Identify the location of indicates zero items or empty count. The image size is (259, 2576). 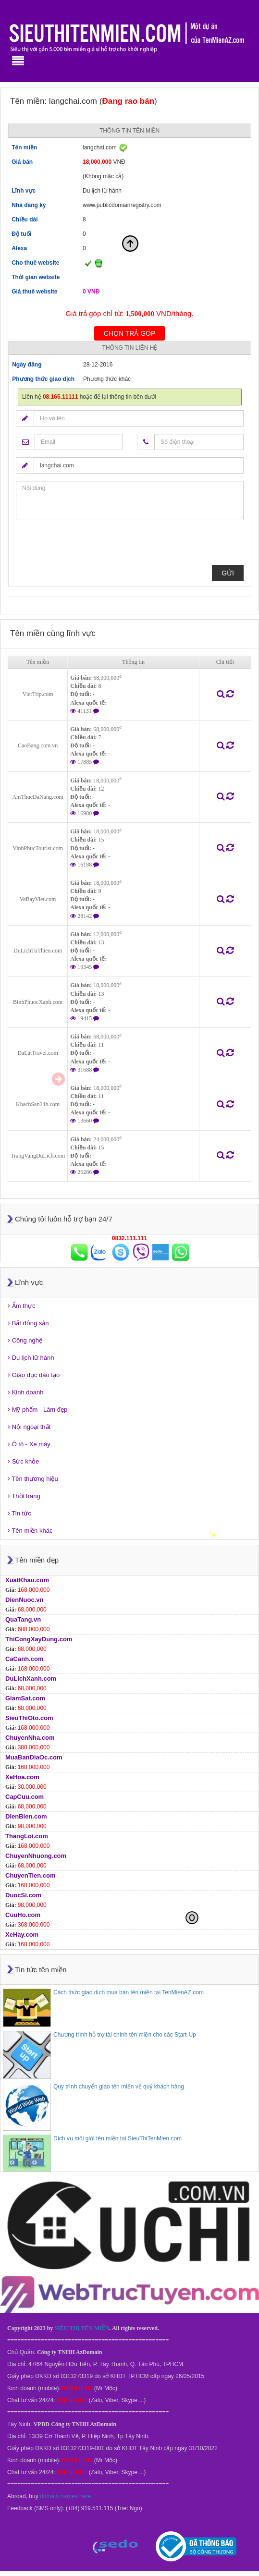
(192, 1917).